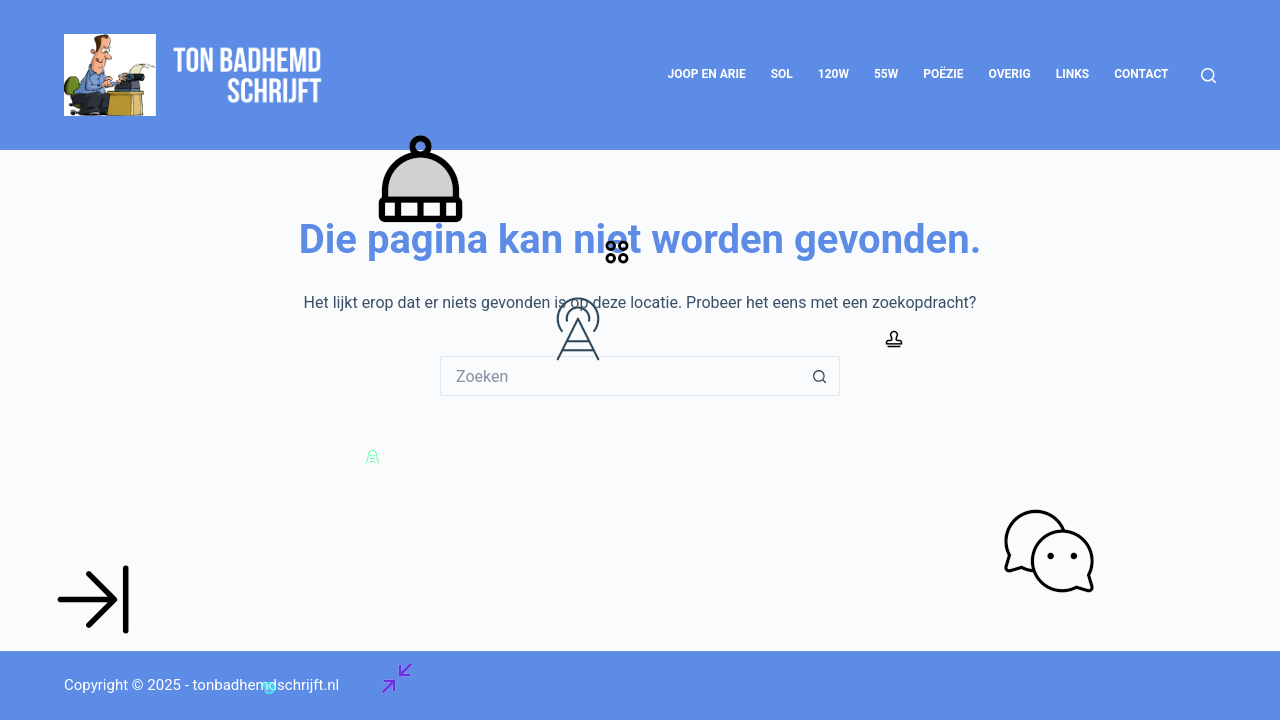  What do you see at coordinates (420, 183) in the screenshot?
I see `select winter or cold weather accessories` at bounding box center [420, 183].